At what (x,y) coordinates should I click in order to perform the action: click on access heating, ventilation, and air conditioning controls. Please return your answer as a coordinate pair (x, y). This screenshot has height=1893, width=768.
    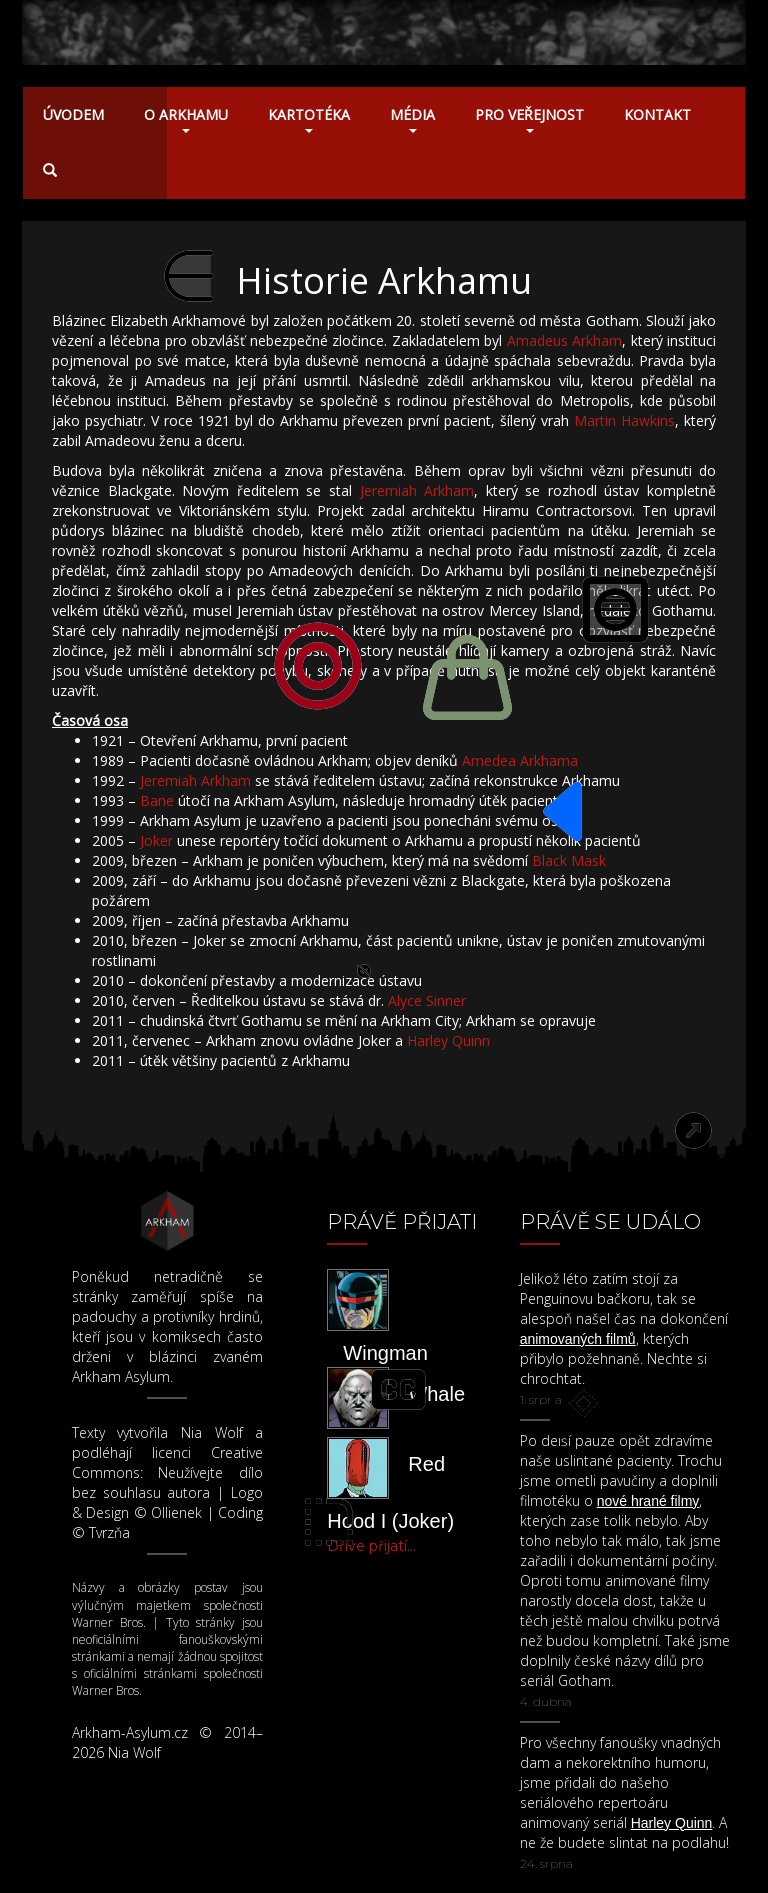
    Looking at the image, I should click on (615, 609).